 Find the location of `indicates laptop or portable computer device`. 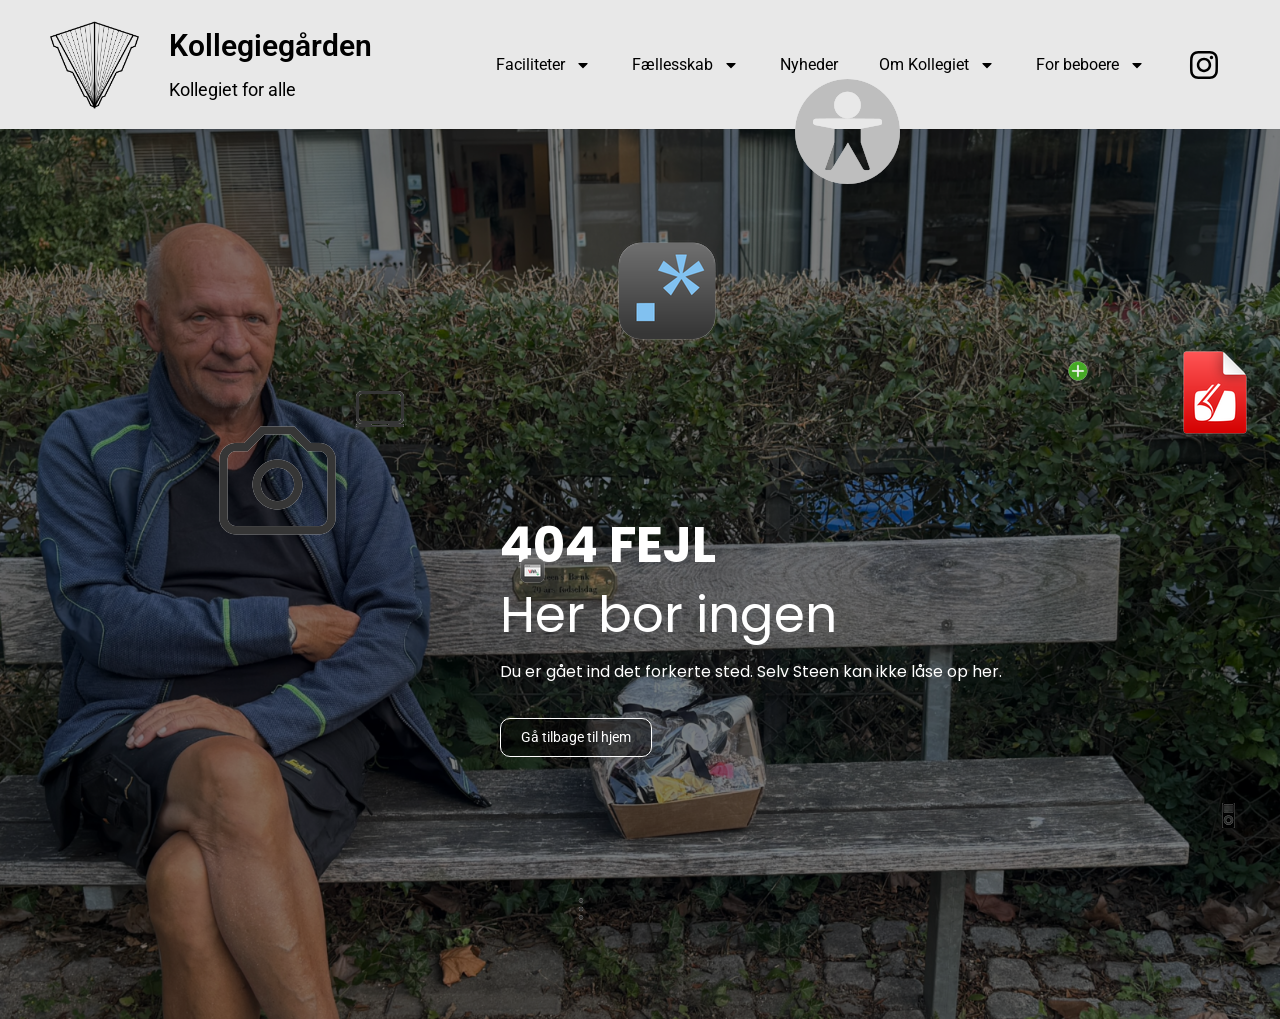

indicates laptop or portable computer device is located at coordinates (380, 409).